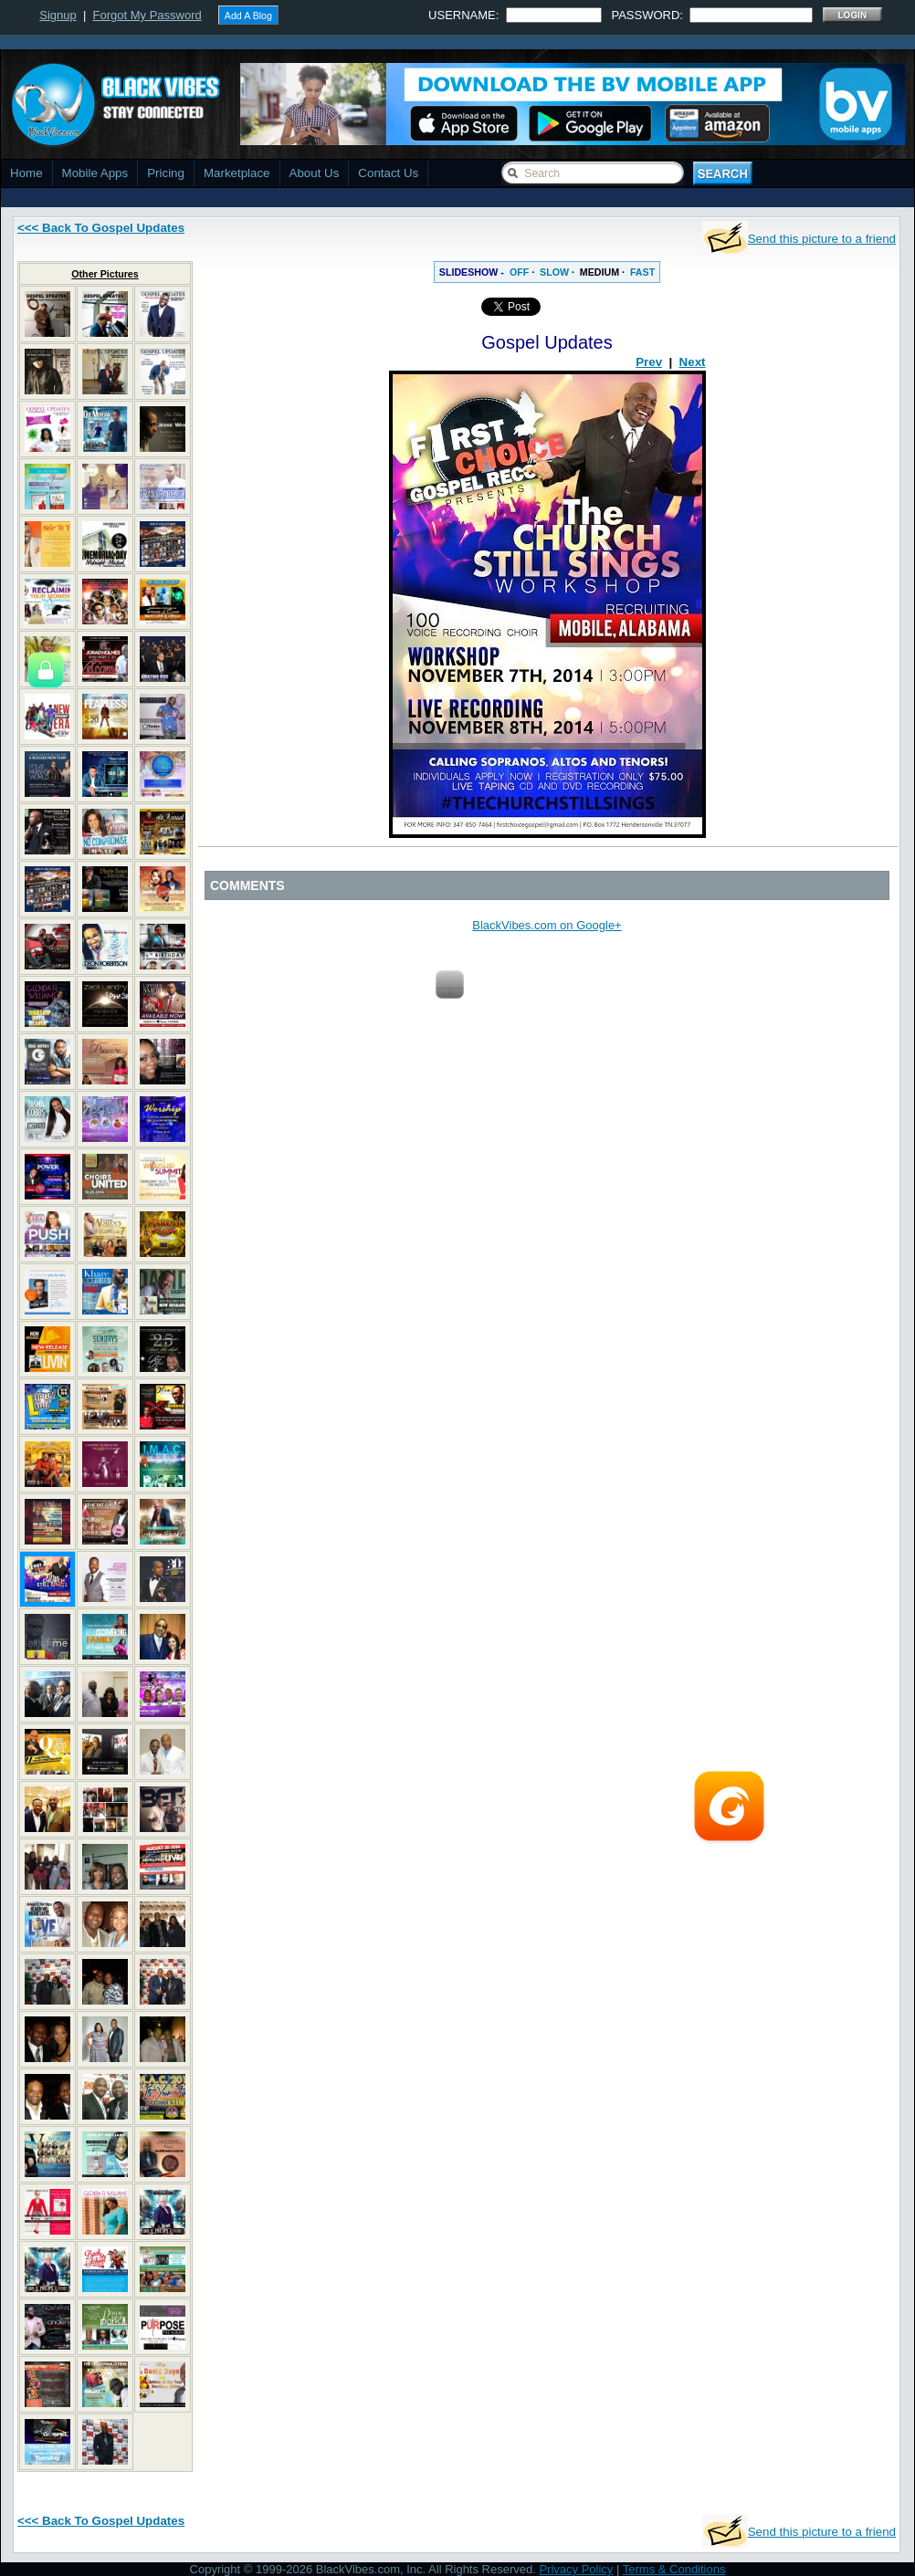 The image size is (915, 2576). I want to click on lock your screen, so click(46, 670).